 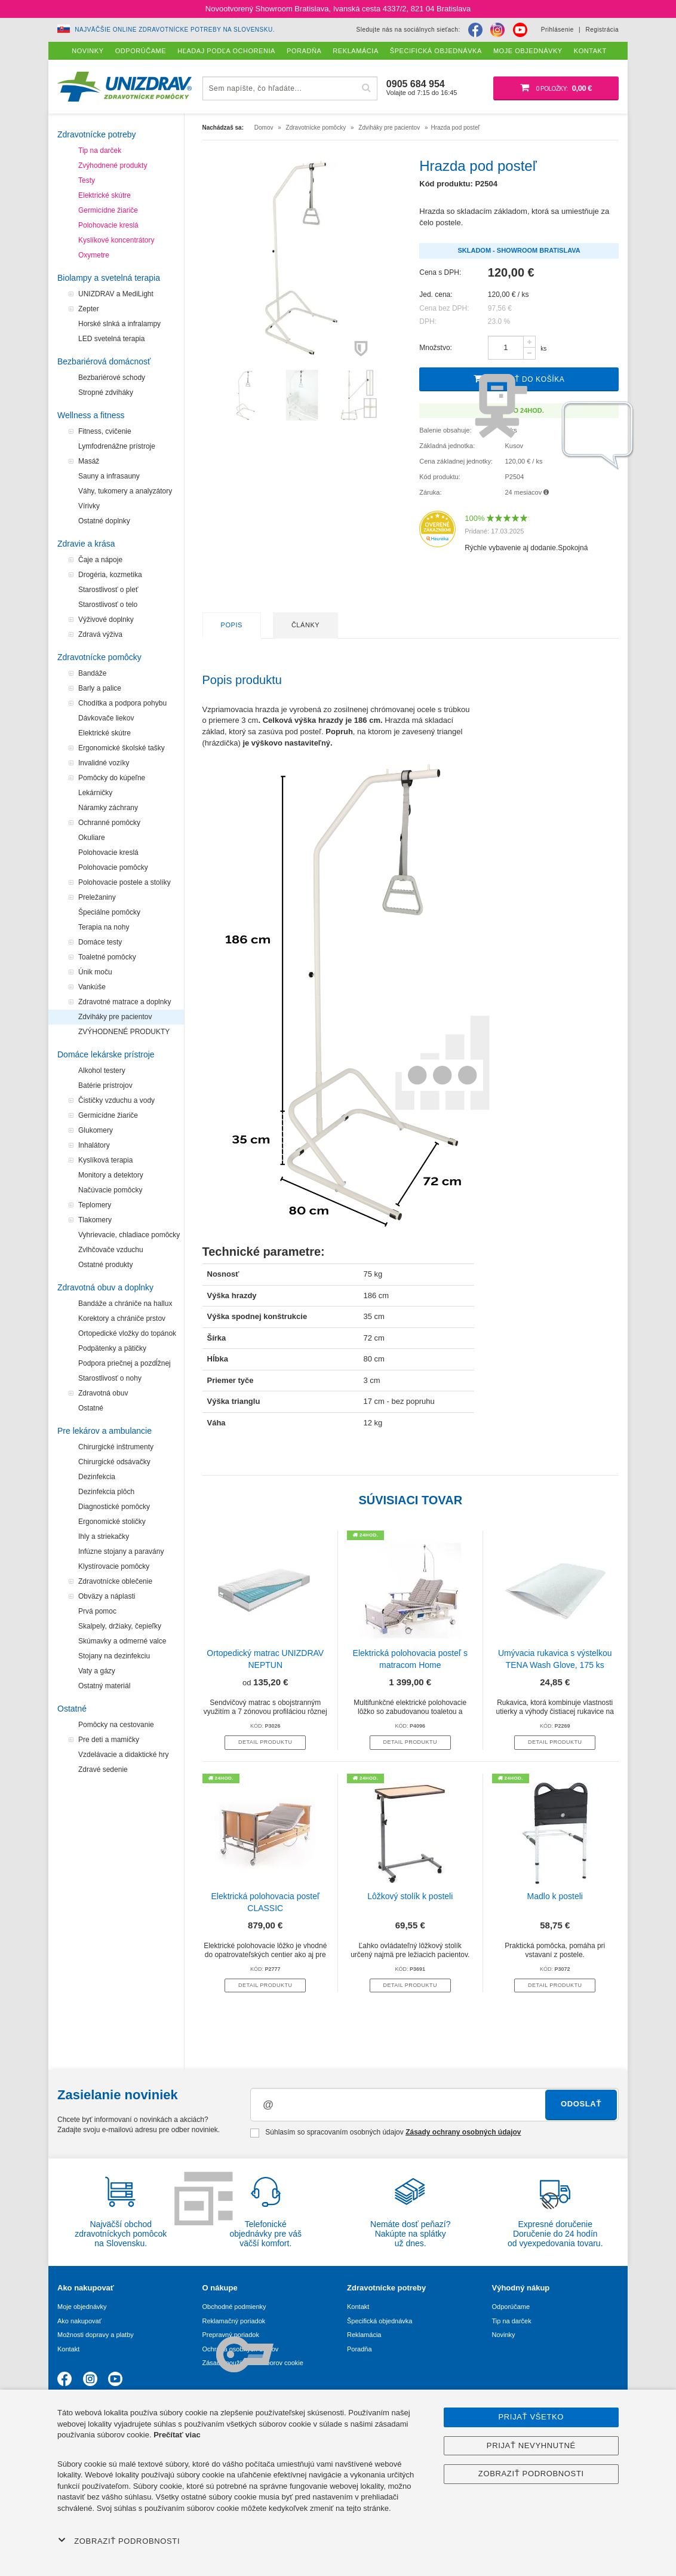 I want to click on enter password to continue, so click(x=245, y=2354).